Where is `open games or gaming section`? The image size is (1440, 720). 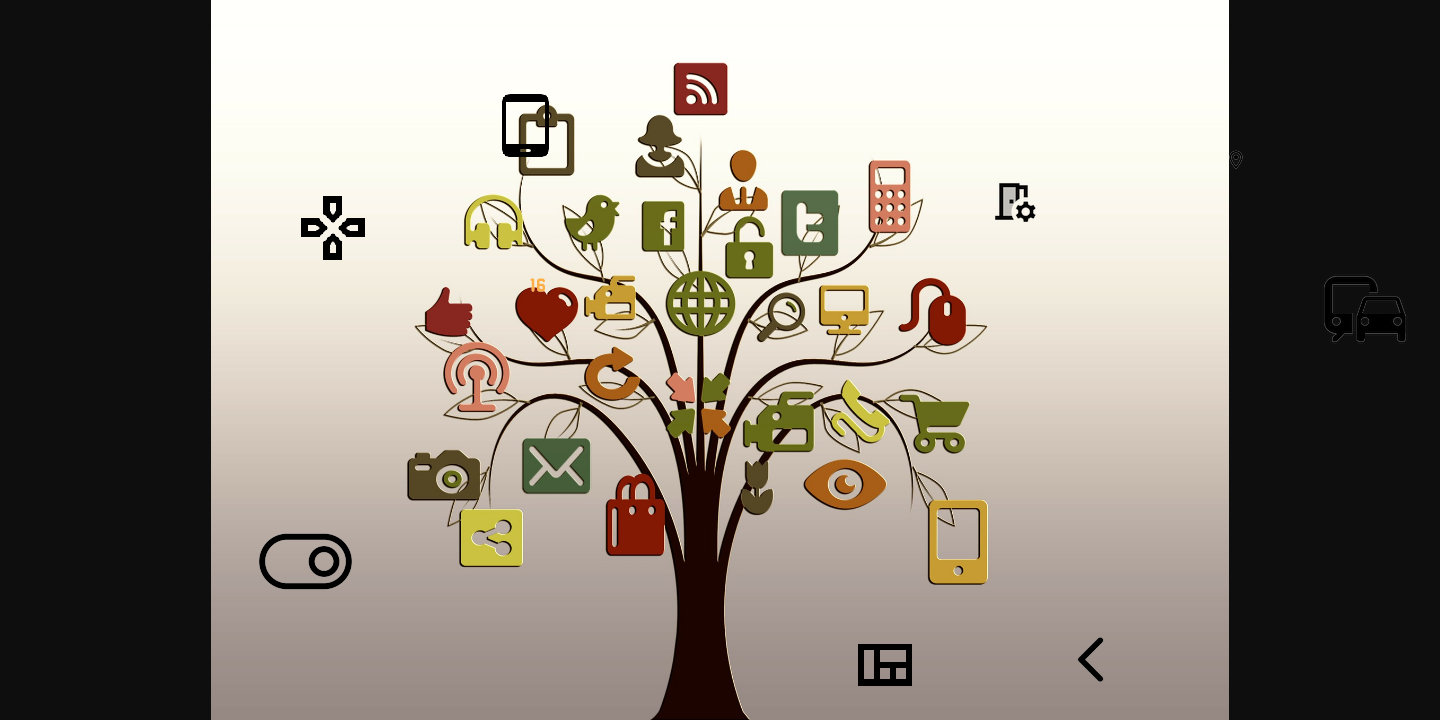 open games or gaming section is located at coordinates (333, 228).